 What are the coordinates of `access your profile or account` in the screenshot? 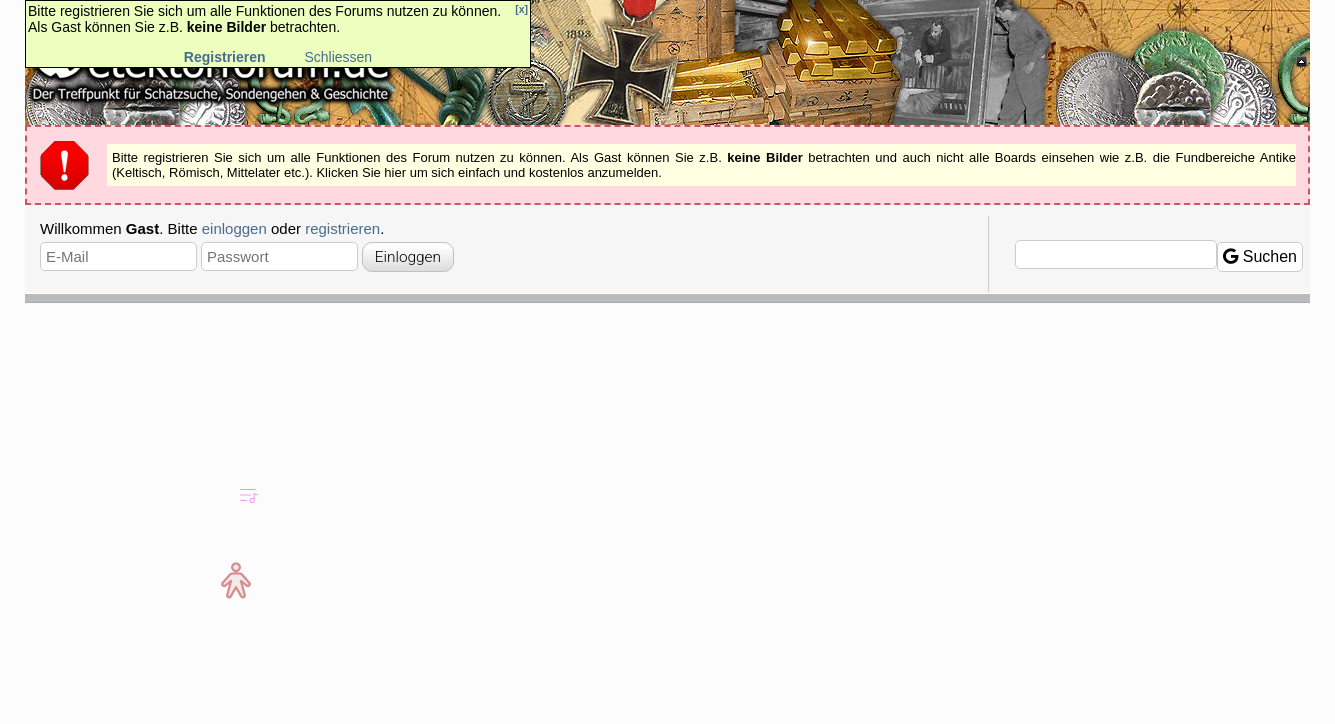 It's located at (236, 581).